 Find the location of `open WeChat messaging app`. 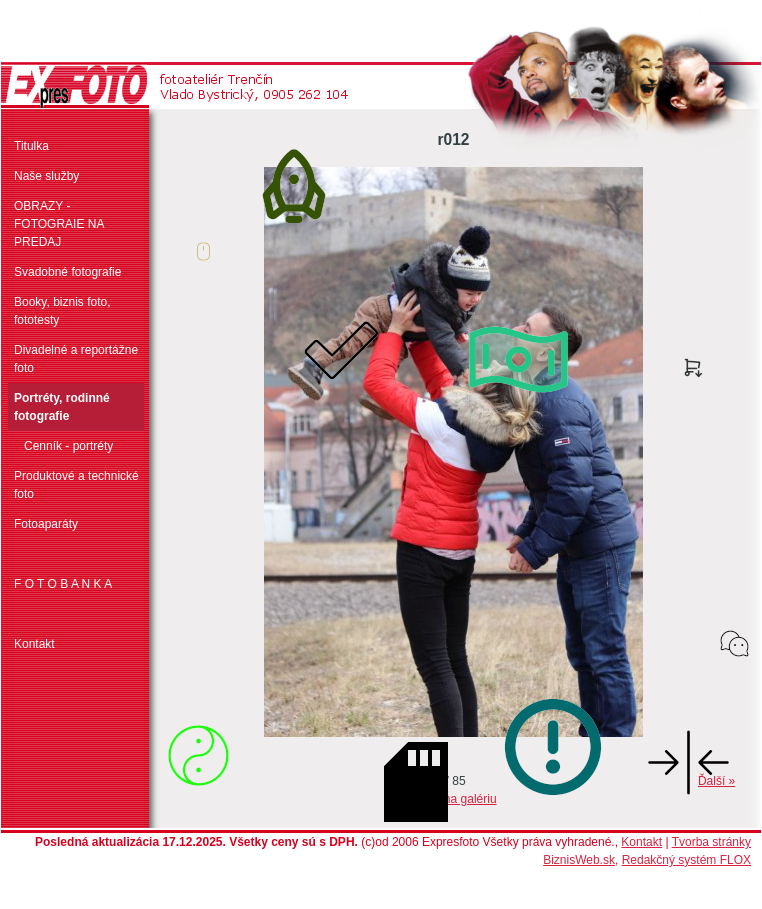

open WeChat messaging app is located at coordinates (734, 643).